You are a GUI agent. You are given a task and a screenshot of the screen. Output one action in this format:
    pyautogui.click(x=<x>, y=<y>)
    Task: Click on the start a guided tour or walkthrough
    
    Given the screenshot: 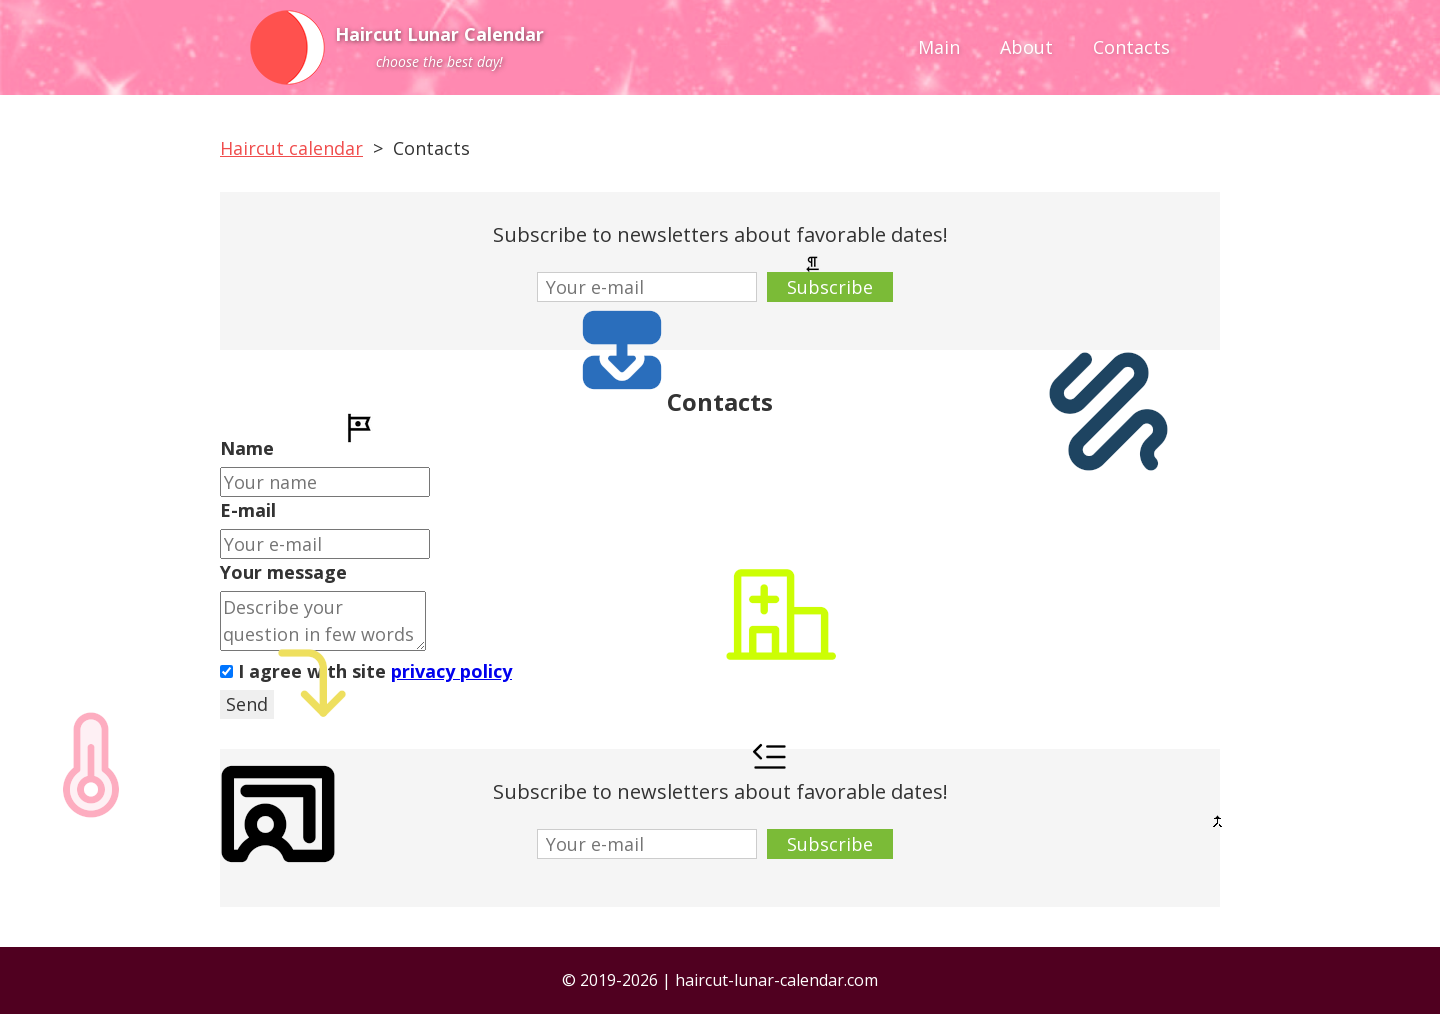 What is the action you would take?
    pyautogui.click(x=358, y=428)
    